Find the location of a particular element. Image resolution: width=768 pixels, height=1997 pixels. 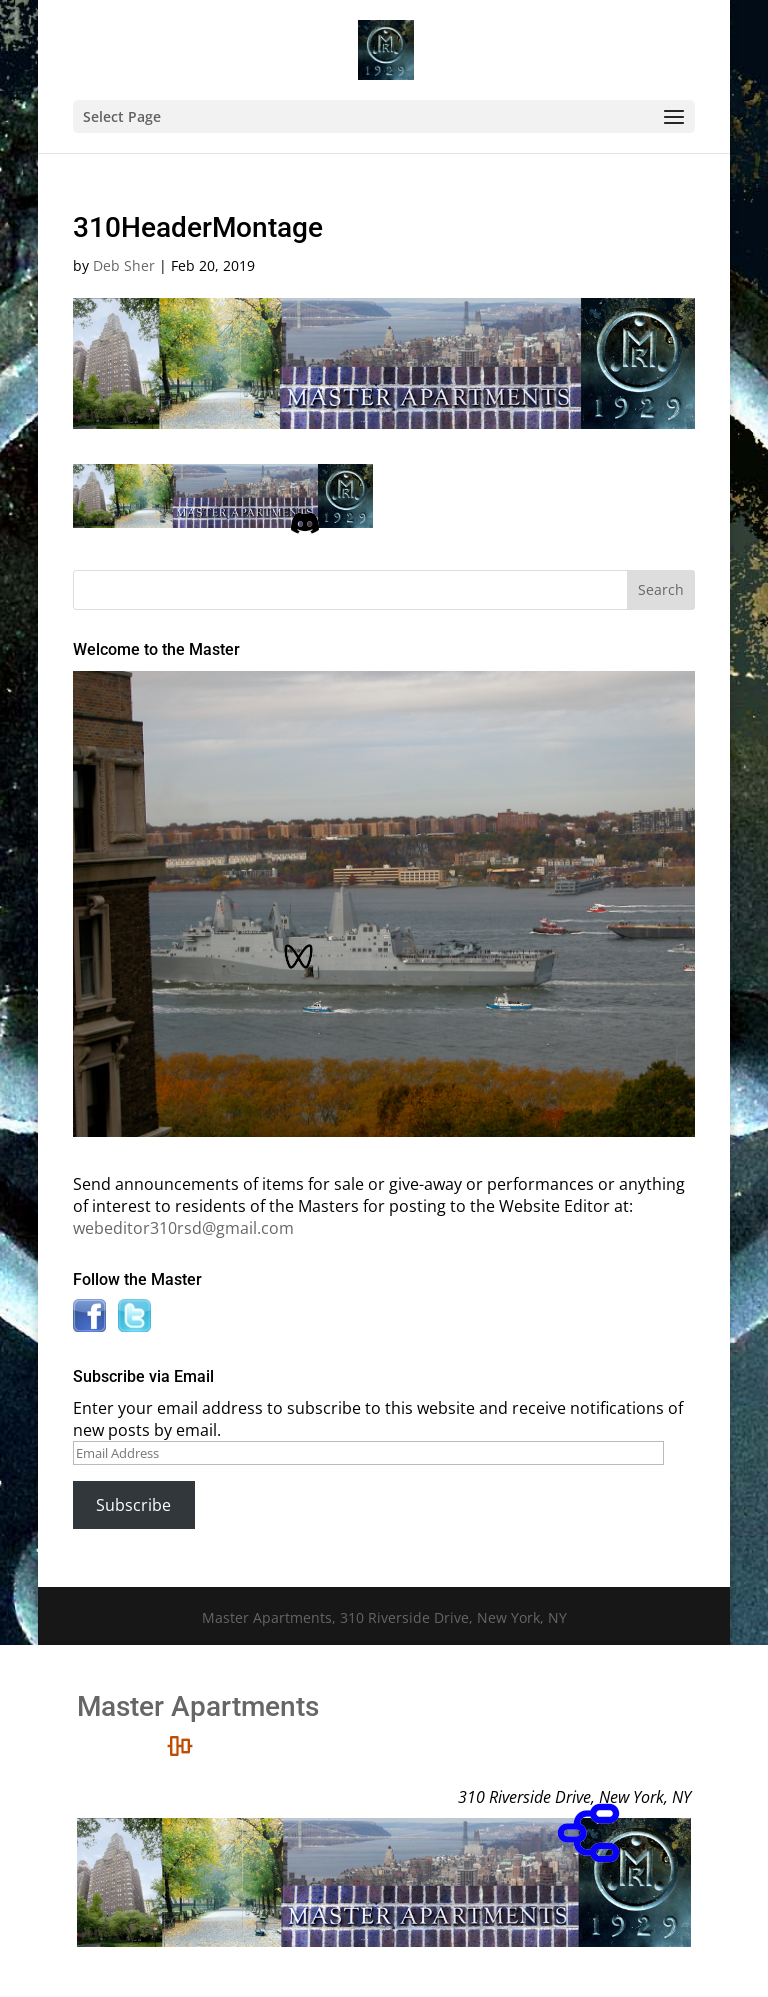

open wechat channels is located at coordinates (298, 956).